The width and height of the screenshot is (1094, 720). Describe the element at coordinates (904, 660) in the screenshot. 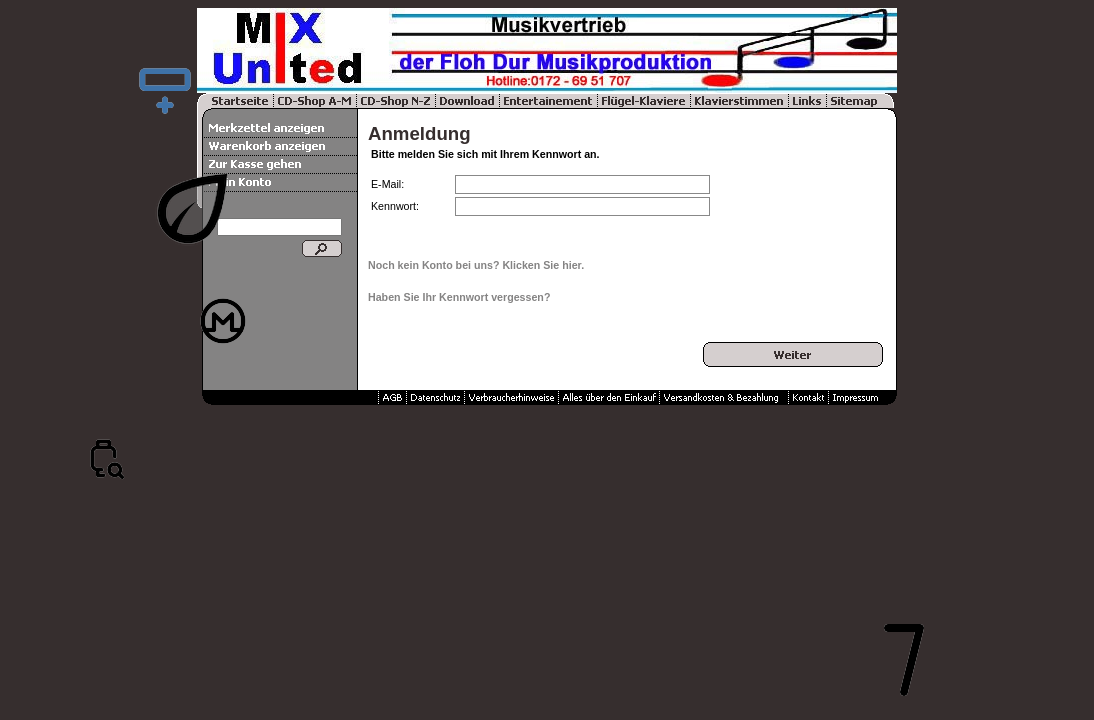

I see `indicates item number 7 in a list or sequence` at that location.